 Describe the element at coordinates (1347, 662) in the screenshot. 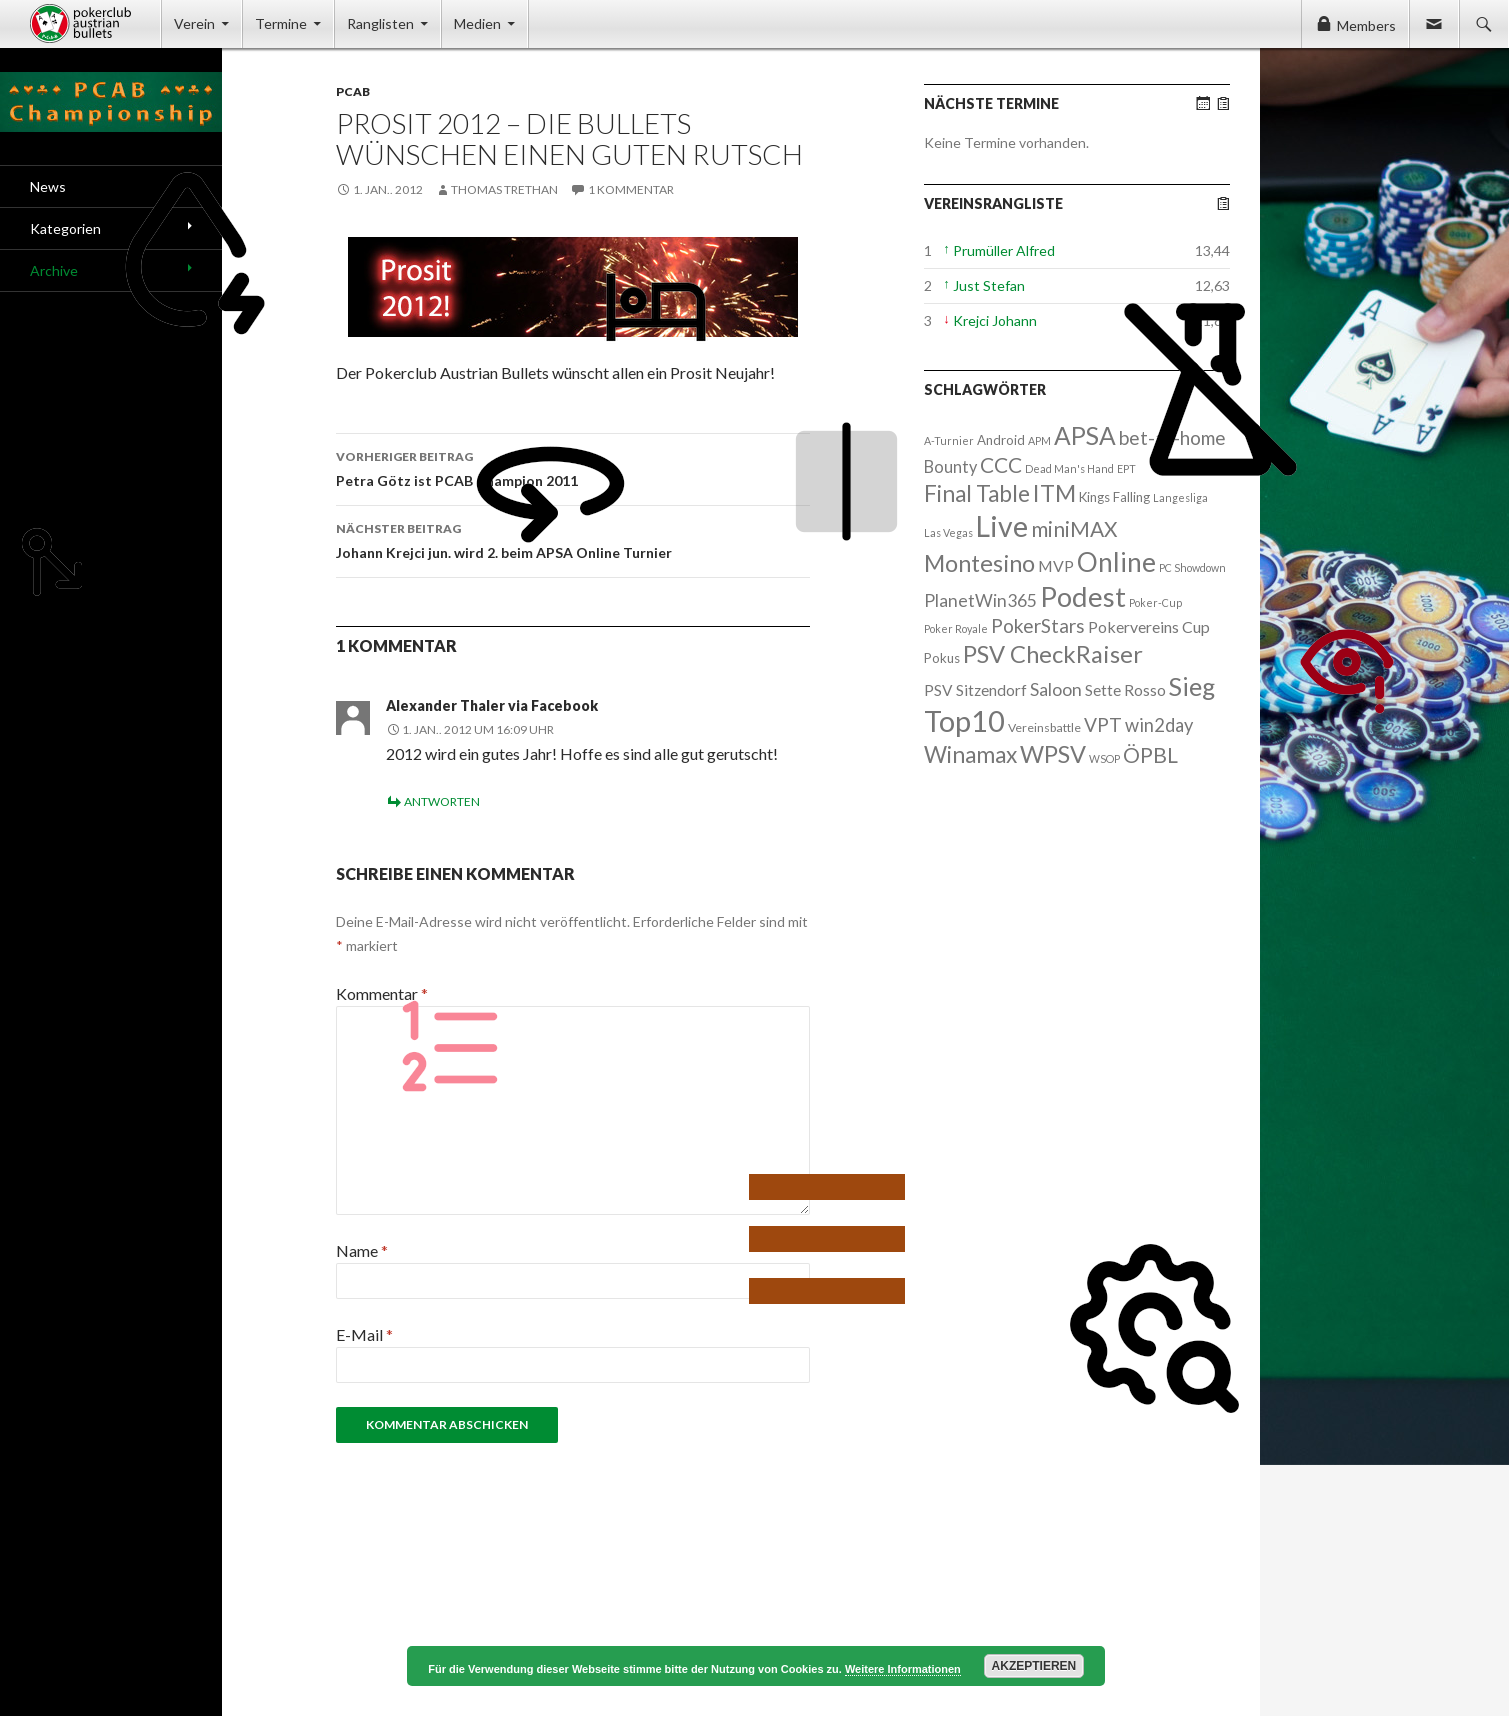

I see `view alert or warning details` at that location.